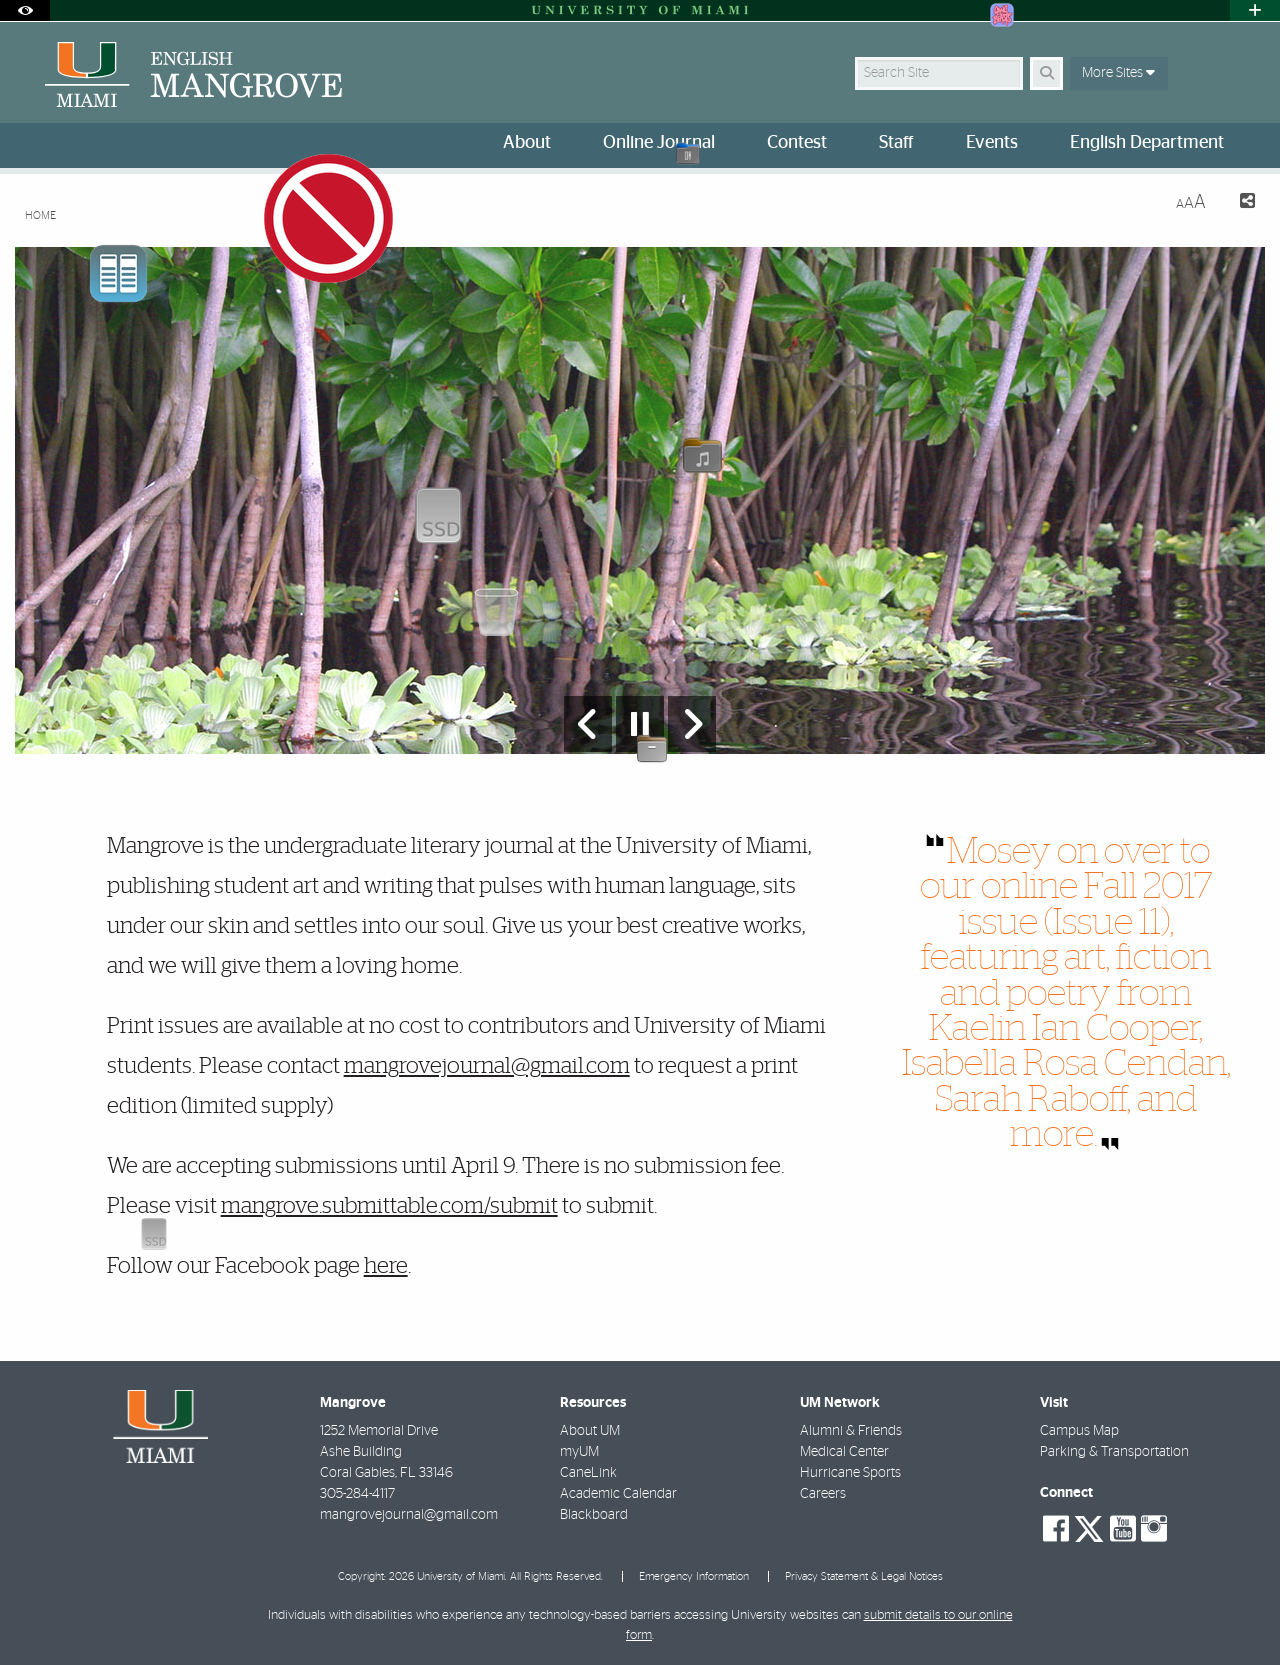 The width and height of the screenshot is (1280, 1665). What do you see at coordinates (702, 454) in the screenshot?
I see `open your music folder` at bounding box center [702, 454].